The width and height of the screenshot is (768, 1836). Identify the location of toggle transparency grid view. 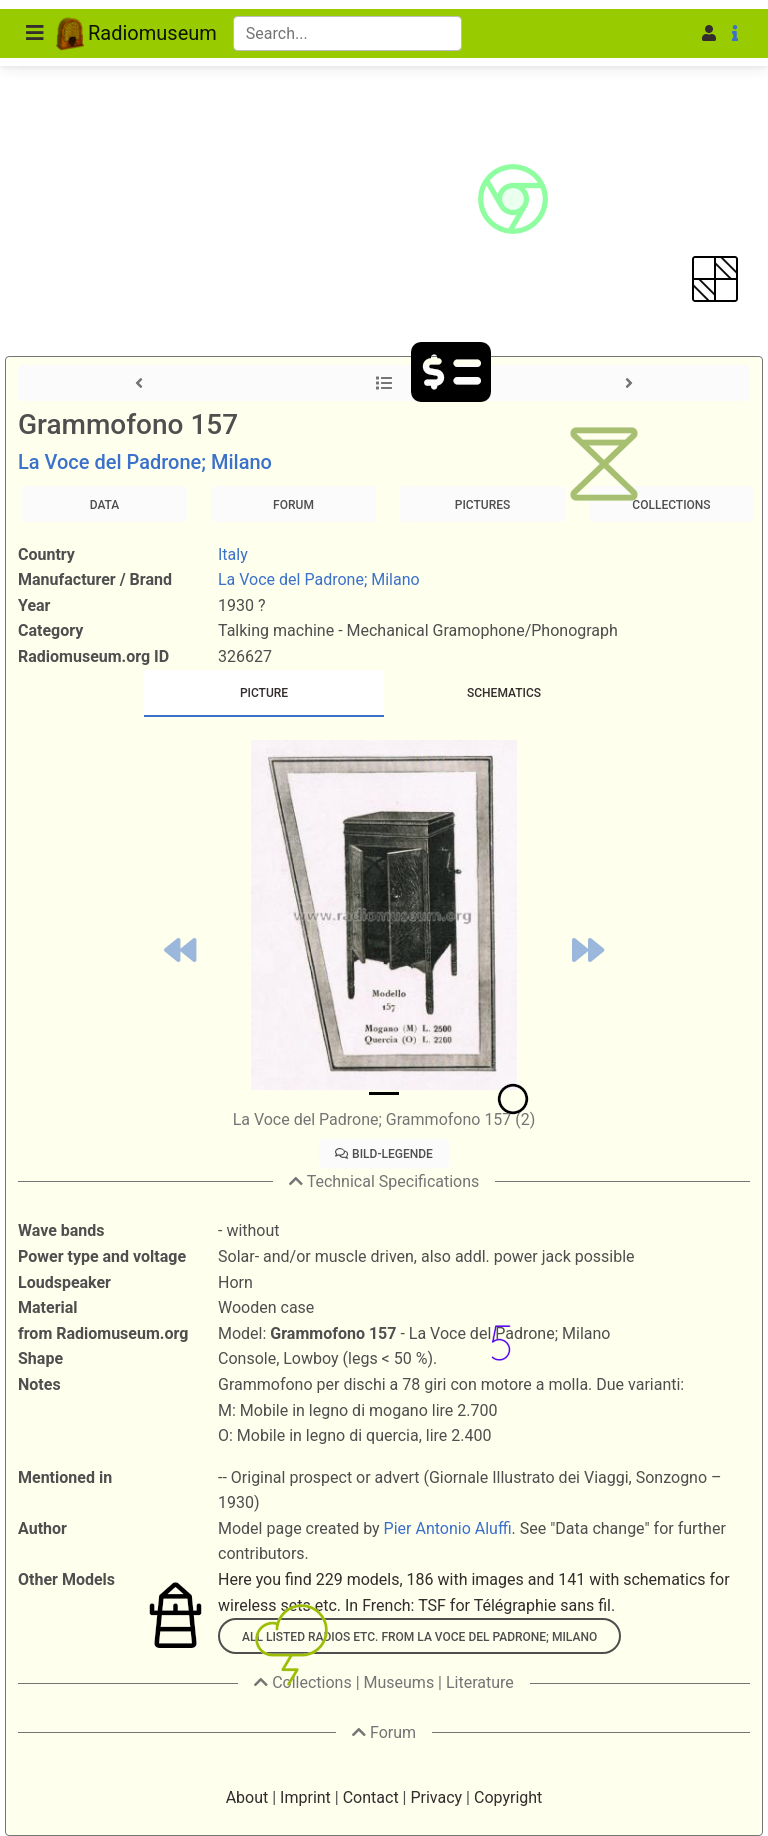
(715, 279).